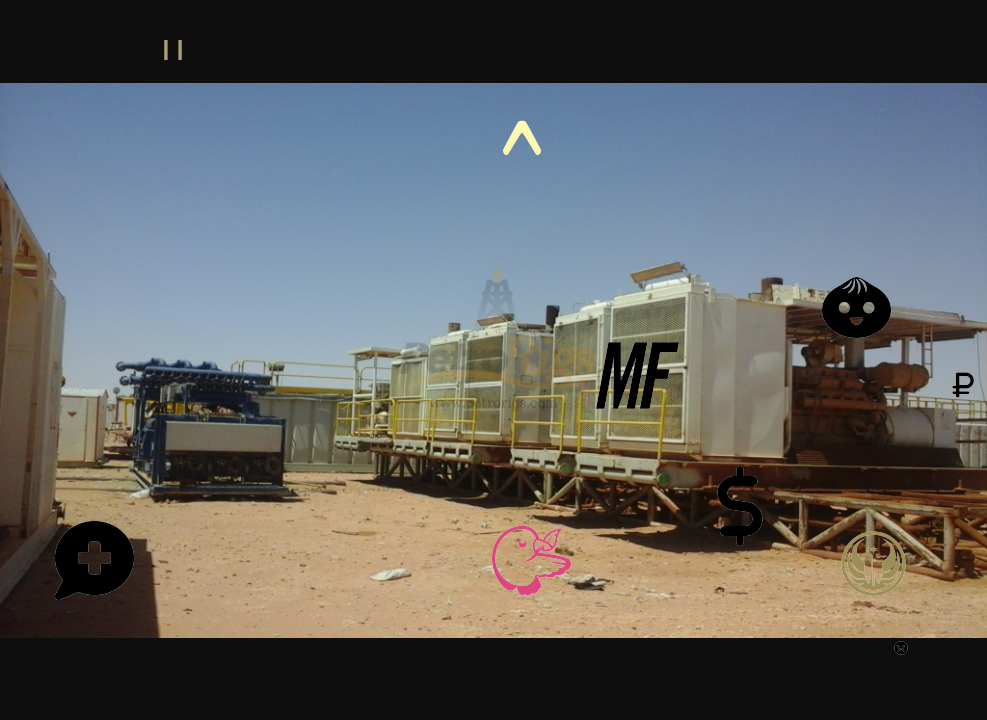 Image resolution: width=987 pixels, height=720 pixels. Describe the element at coordinates (173, 50) in the screenshot. I see `pause media playback` at that location.